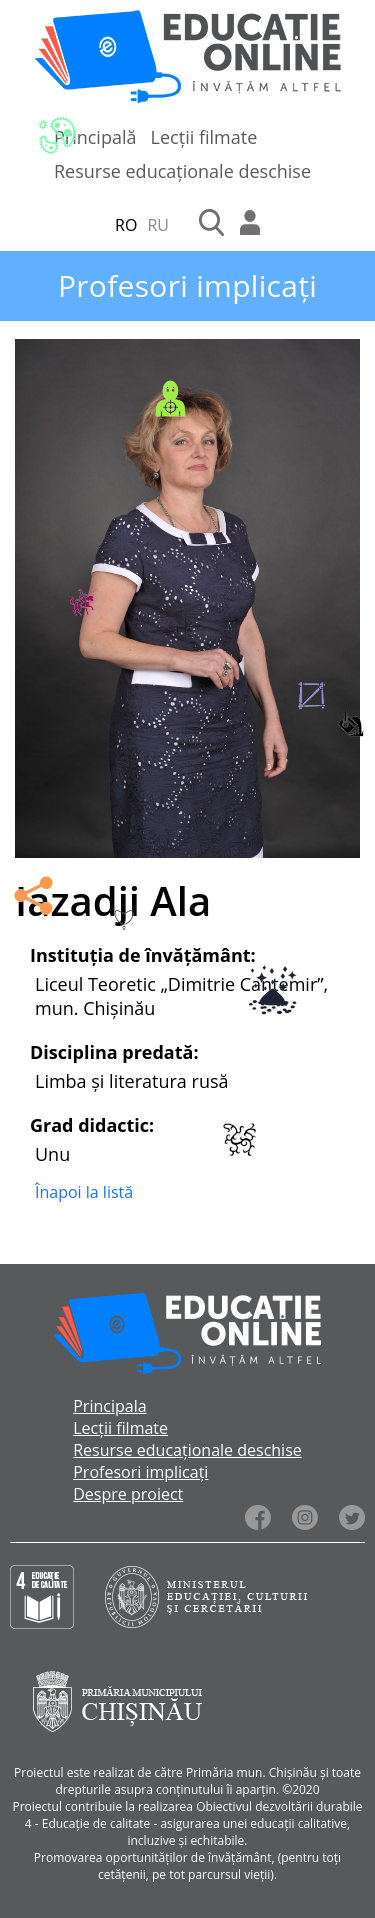 Image resolution: width=375 pixels, height=1918 pixels. Describe the element at coordinates (124, 920) in the screenshot. I see `equip or view jewelry item` at that location.